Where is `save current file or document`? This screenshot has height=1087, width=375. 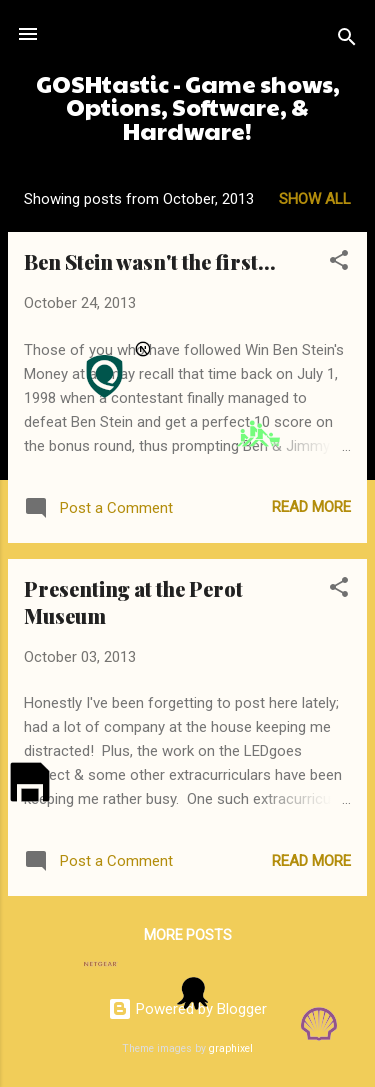 save current file or document is located at coordinates (30, 782).